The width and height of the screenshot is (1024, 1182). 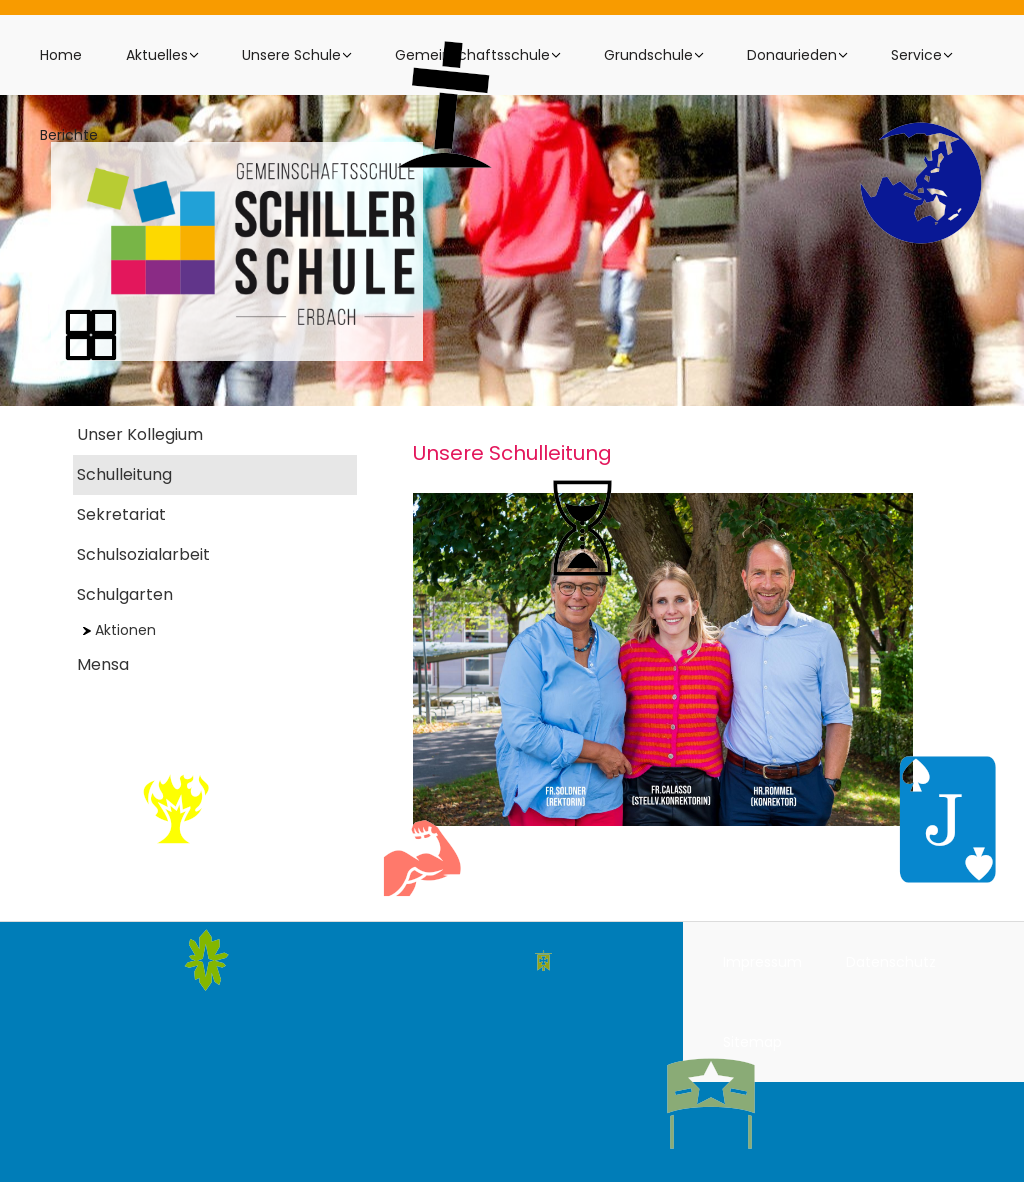 I want to click on indicates a timer or countdown in progress, so click(x=582, y=528).